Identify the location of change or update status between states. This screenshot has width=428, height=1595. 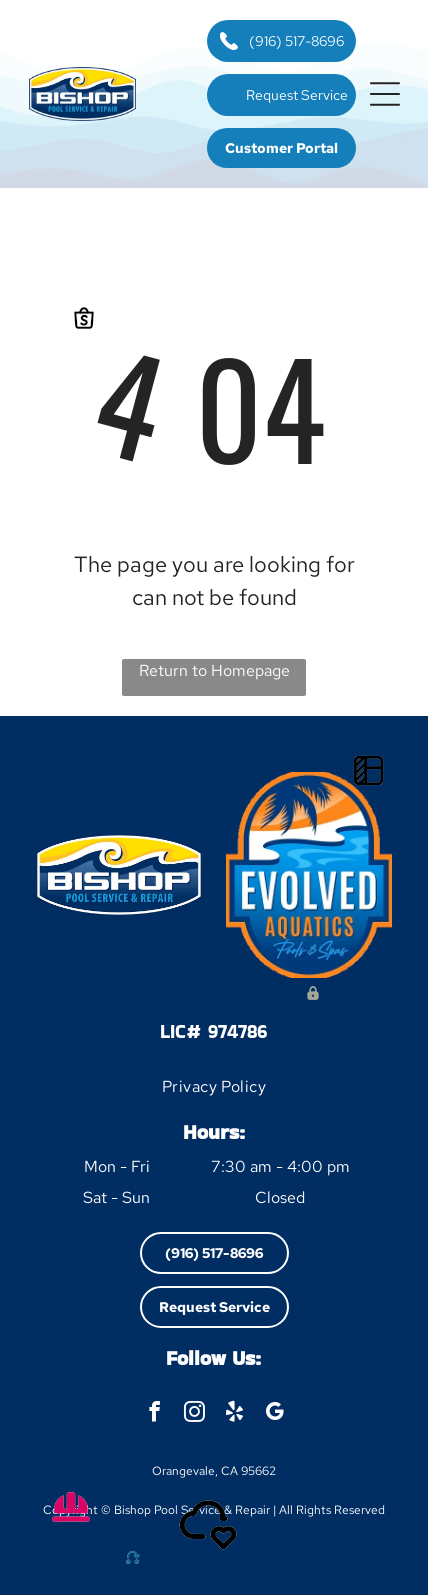
(132, 1557).